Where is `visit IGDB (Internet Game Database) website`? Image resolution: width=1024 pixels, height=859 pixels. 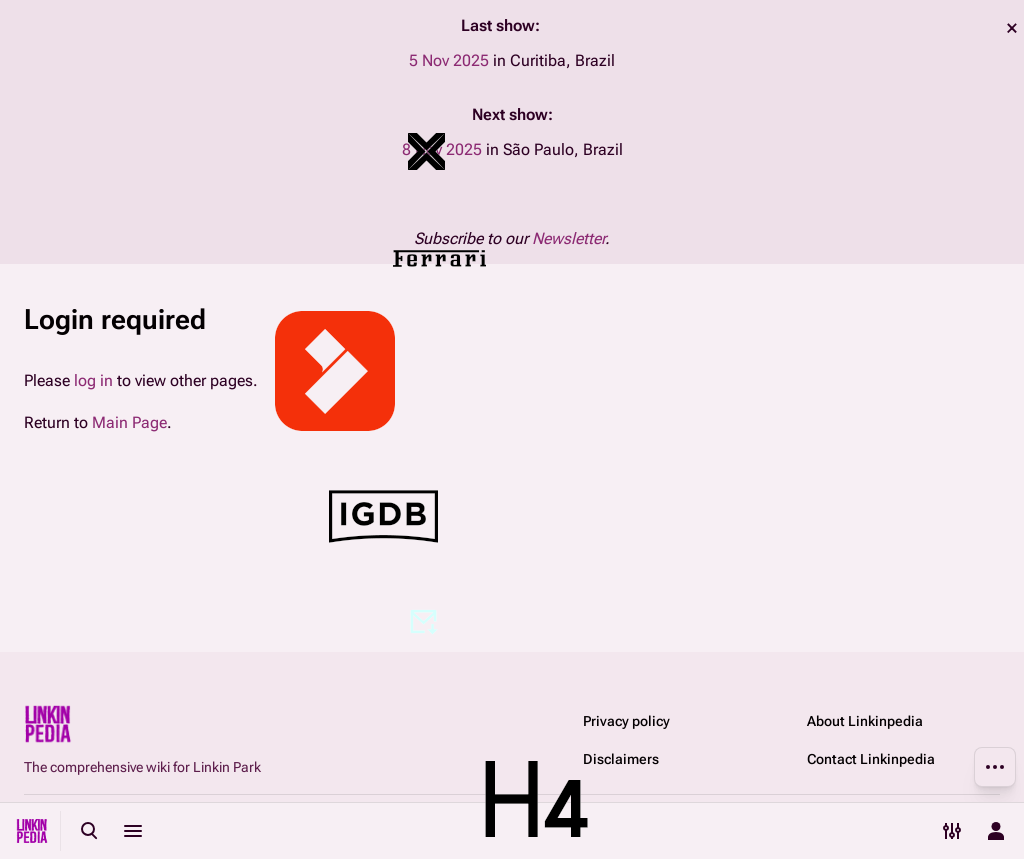 visit IGDB (Internet Game Database) website is located at coordinates (383, 516).